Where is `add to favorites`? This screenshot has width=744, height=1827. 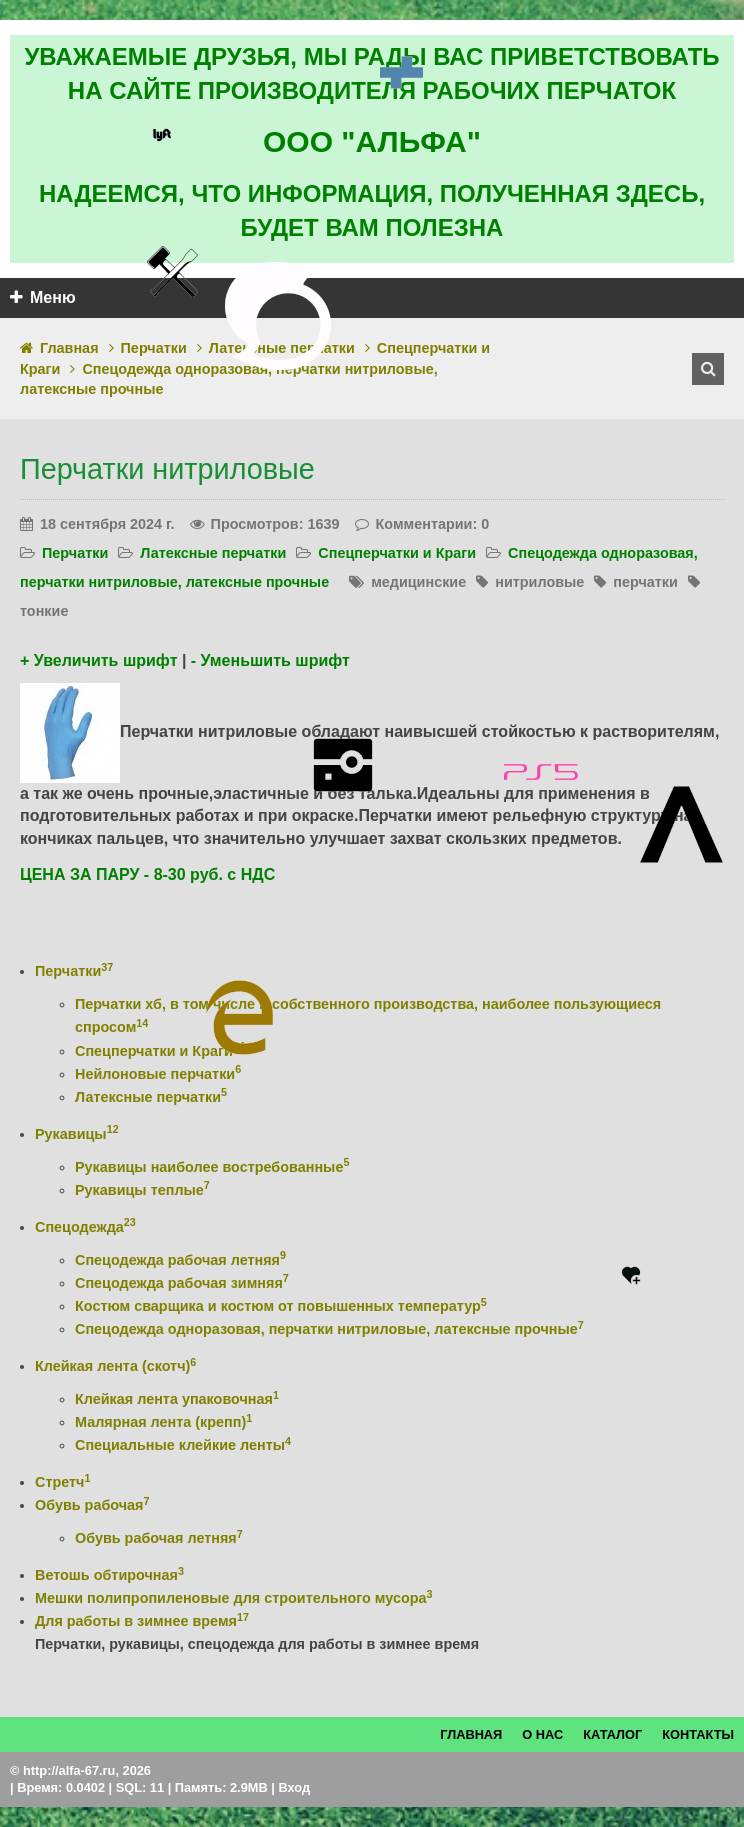
add to favorites is located at coordinates (631, 1275).